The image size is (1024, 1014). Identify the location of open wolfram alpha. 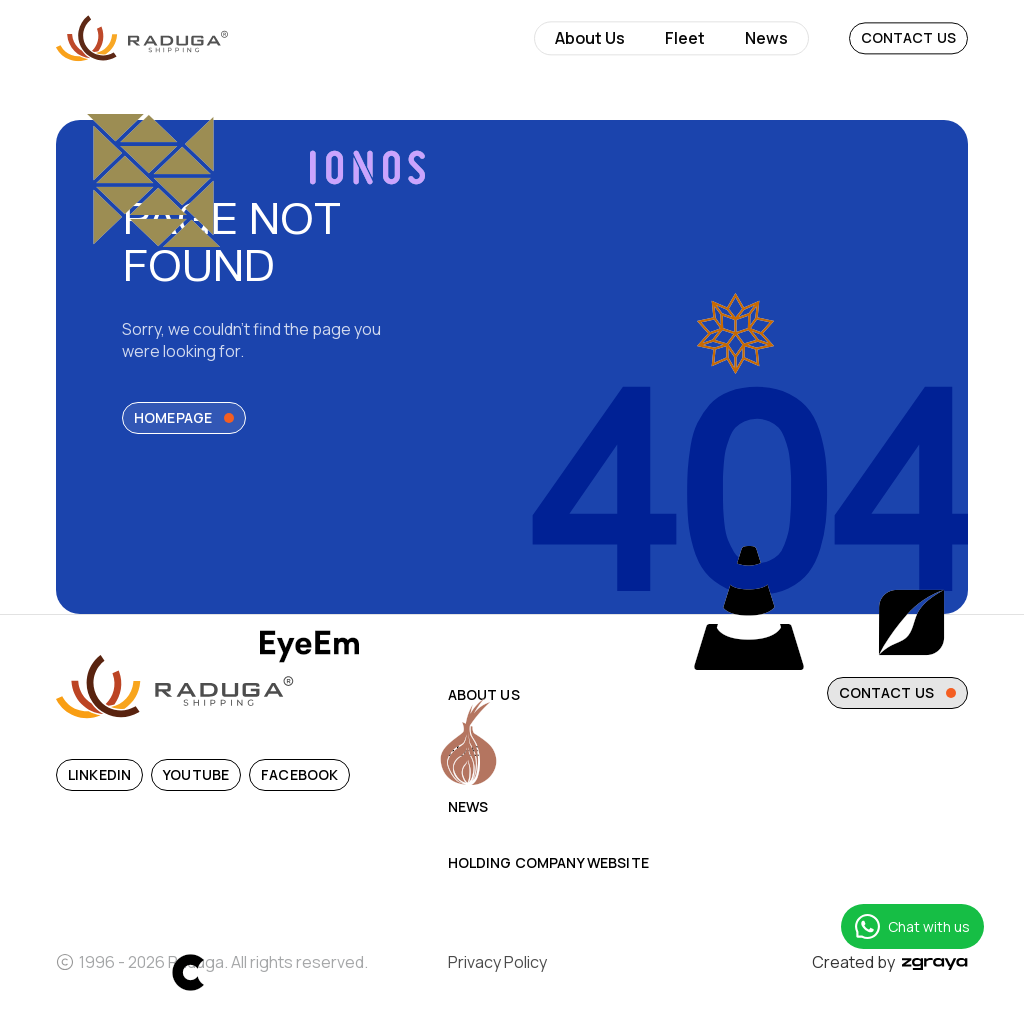
(735, 333).